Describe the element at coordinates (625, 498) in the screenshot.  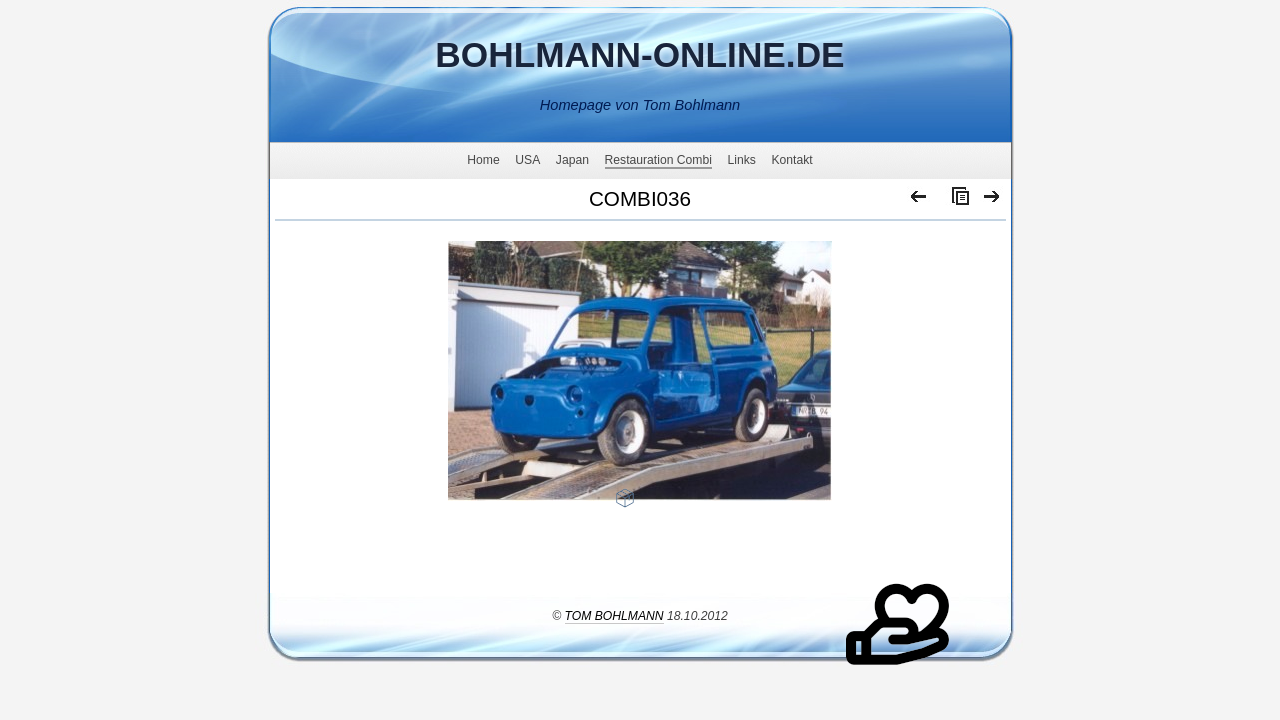
I see `view package or shipment details` at that location.